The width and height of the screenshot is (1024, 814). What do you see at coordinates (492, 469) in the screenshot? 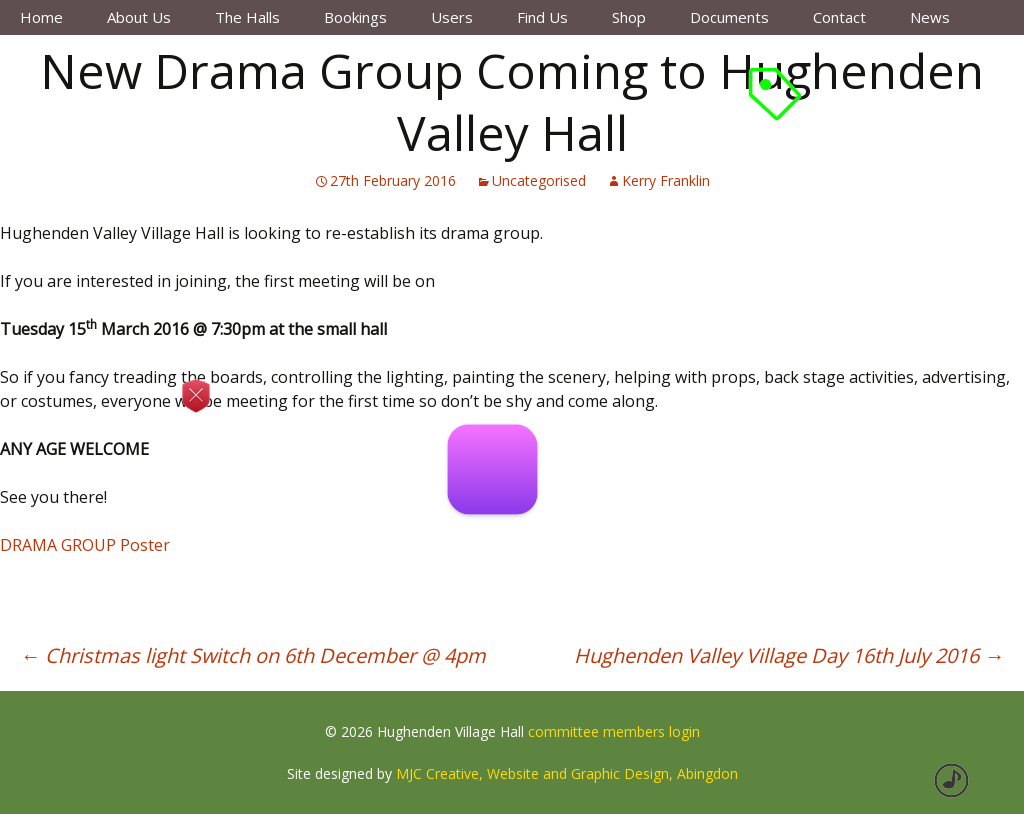
I see `placeholder template for a macOS app icon` at bounding box center [492, 469].